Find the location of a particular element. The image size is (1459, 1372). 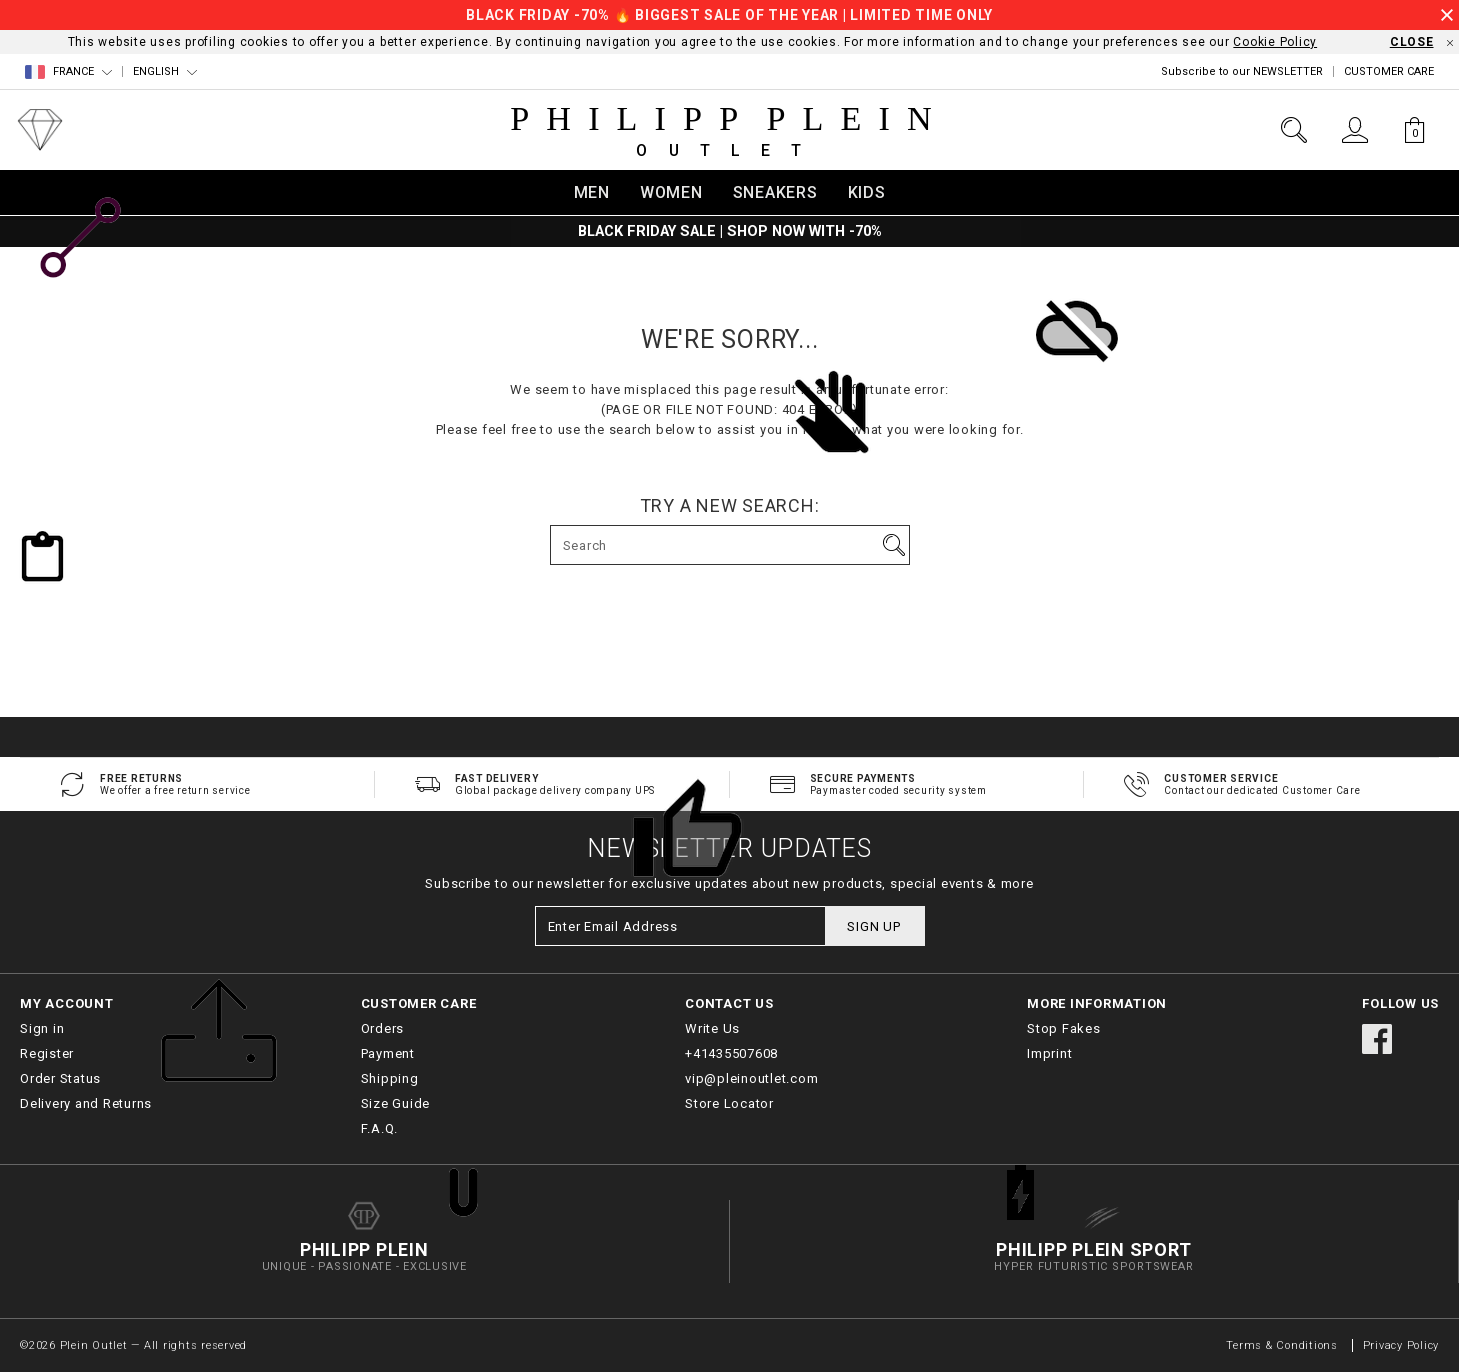

paste content from clipboard is located at coordinates (42, 558).